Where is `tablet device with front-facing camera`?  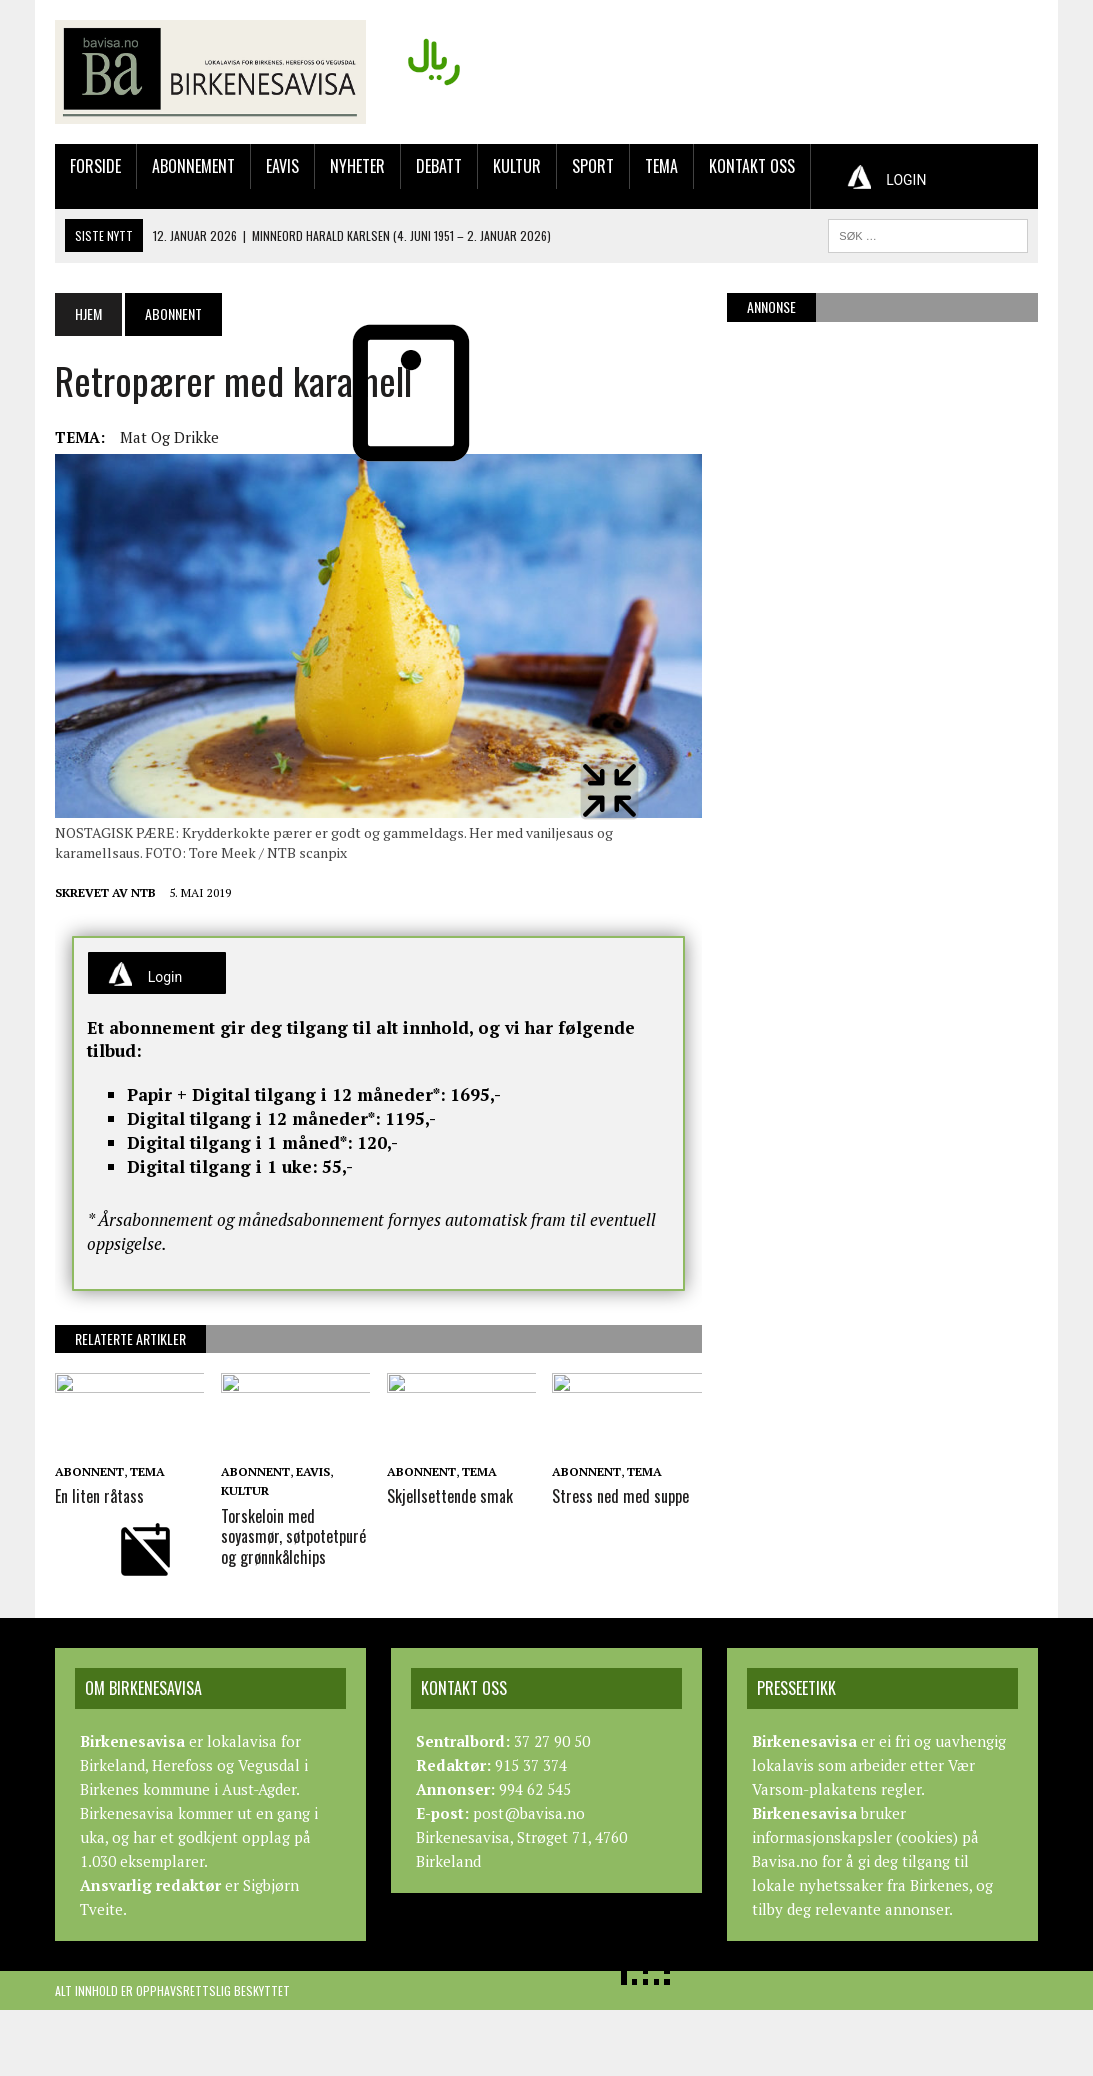
tablet device with front-facing camera is located at coordinates (411, 393).